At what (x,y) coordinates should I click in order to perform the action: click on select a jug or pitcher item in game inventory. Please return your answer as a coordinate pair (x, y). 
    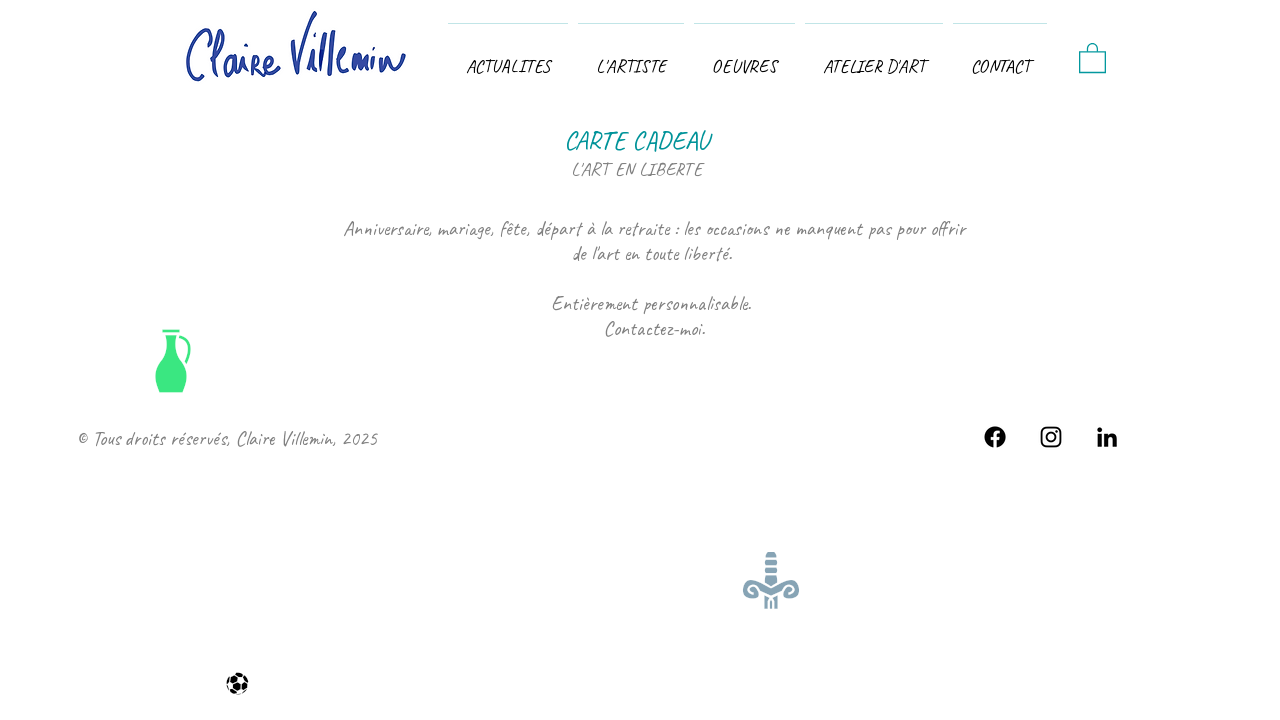
    Looking at the image, I should click on (173, 361).